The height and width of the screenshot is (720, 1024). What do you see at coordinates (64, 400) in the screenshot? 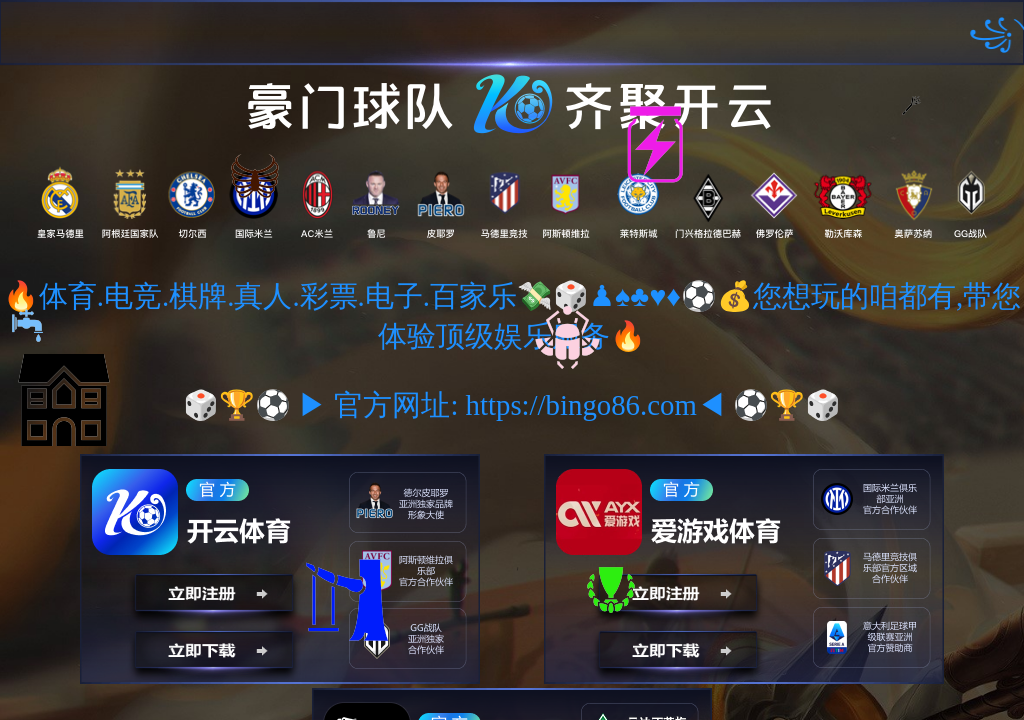
I see `navigate to home screen` at bounding box center [64, 400].